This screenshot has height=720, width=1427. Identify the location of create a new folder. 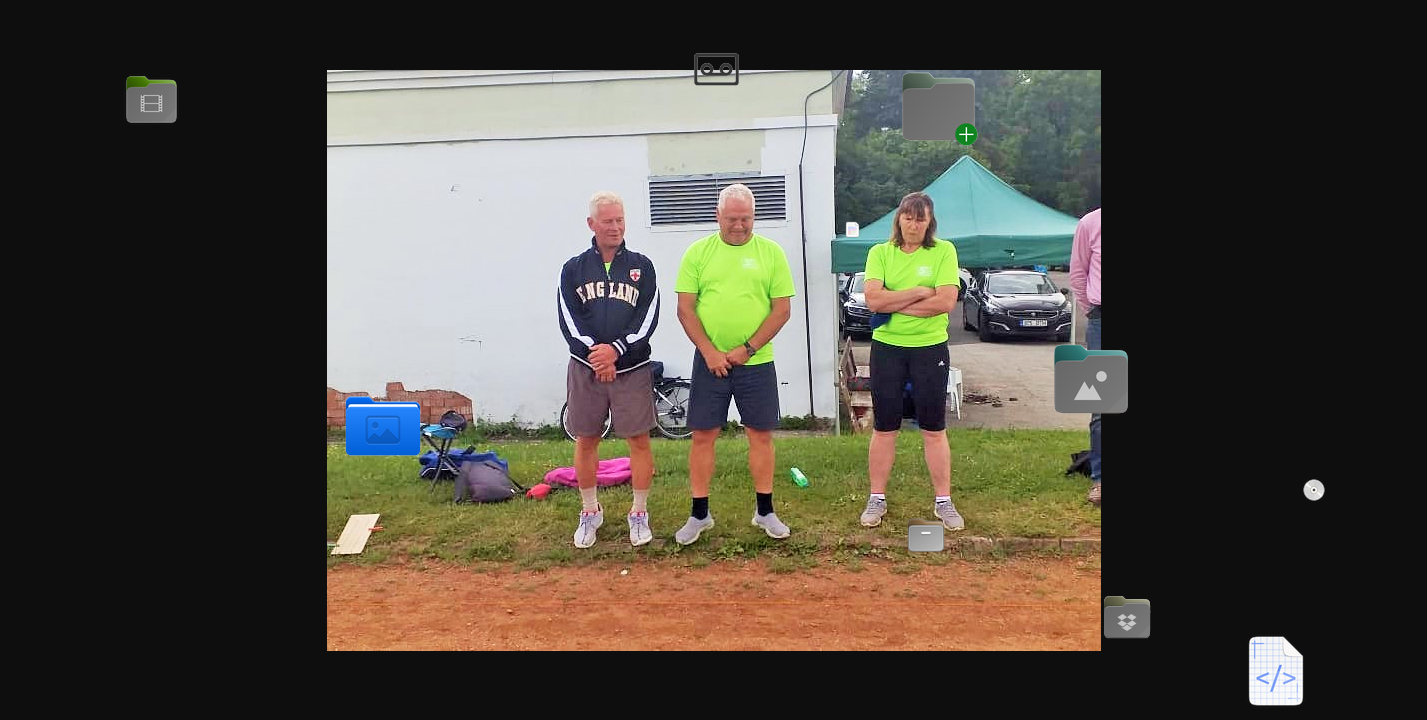
(938, 106).